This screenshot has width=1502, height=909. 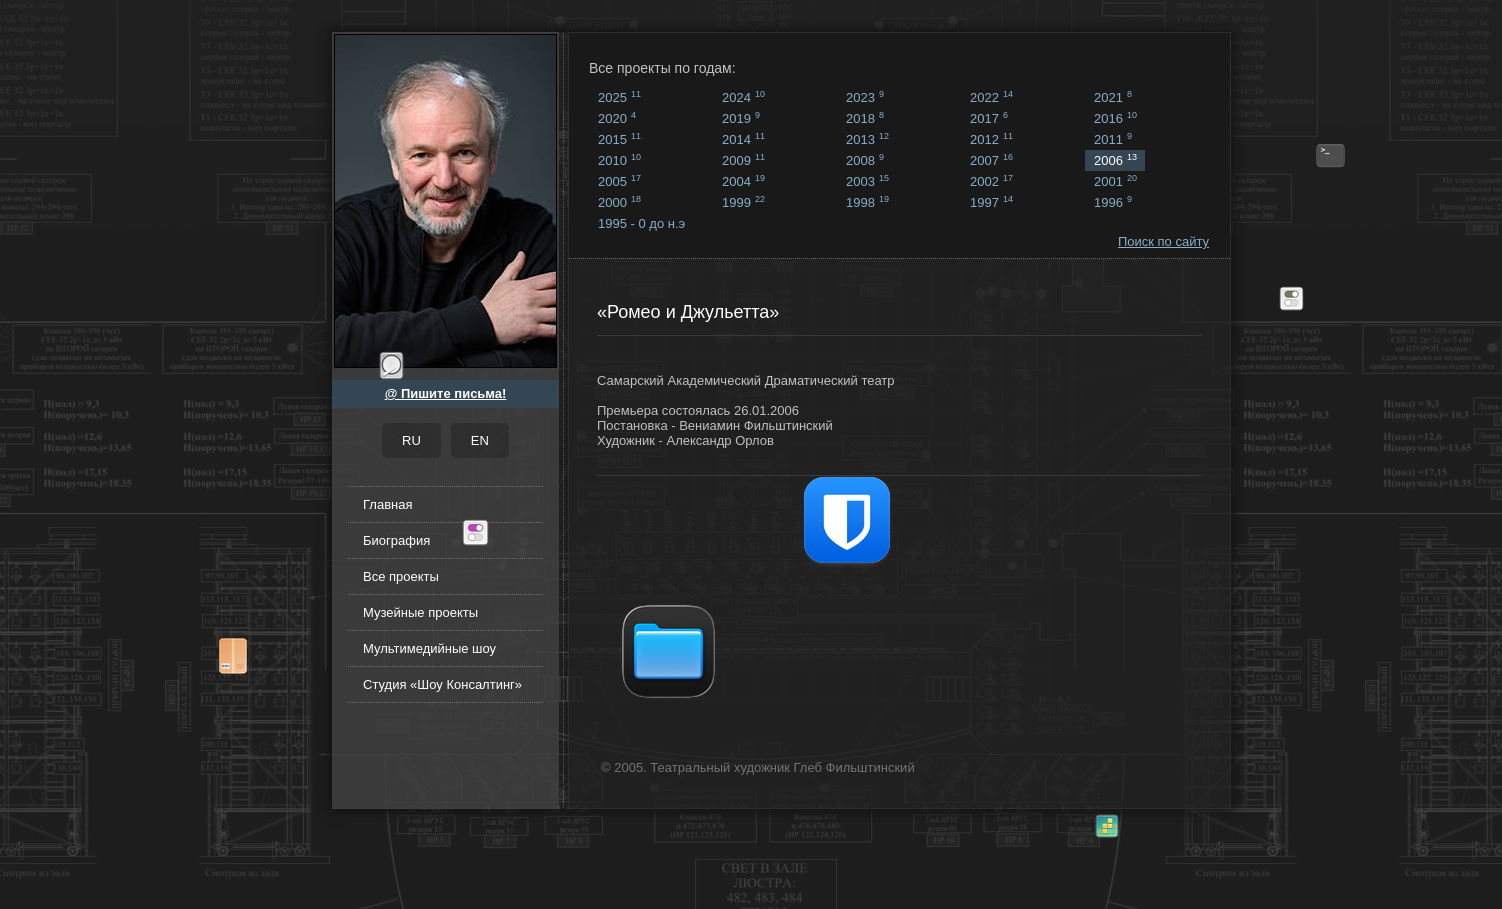 I want to click on open the files app, so click(x=668, y=651).